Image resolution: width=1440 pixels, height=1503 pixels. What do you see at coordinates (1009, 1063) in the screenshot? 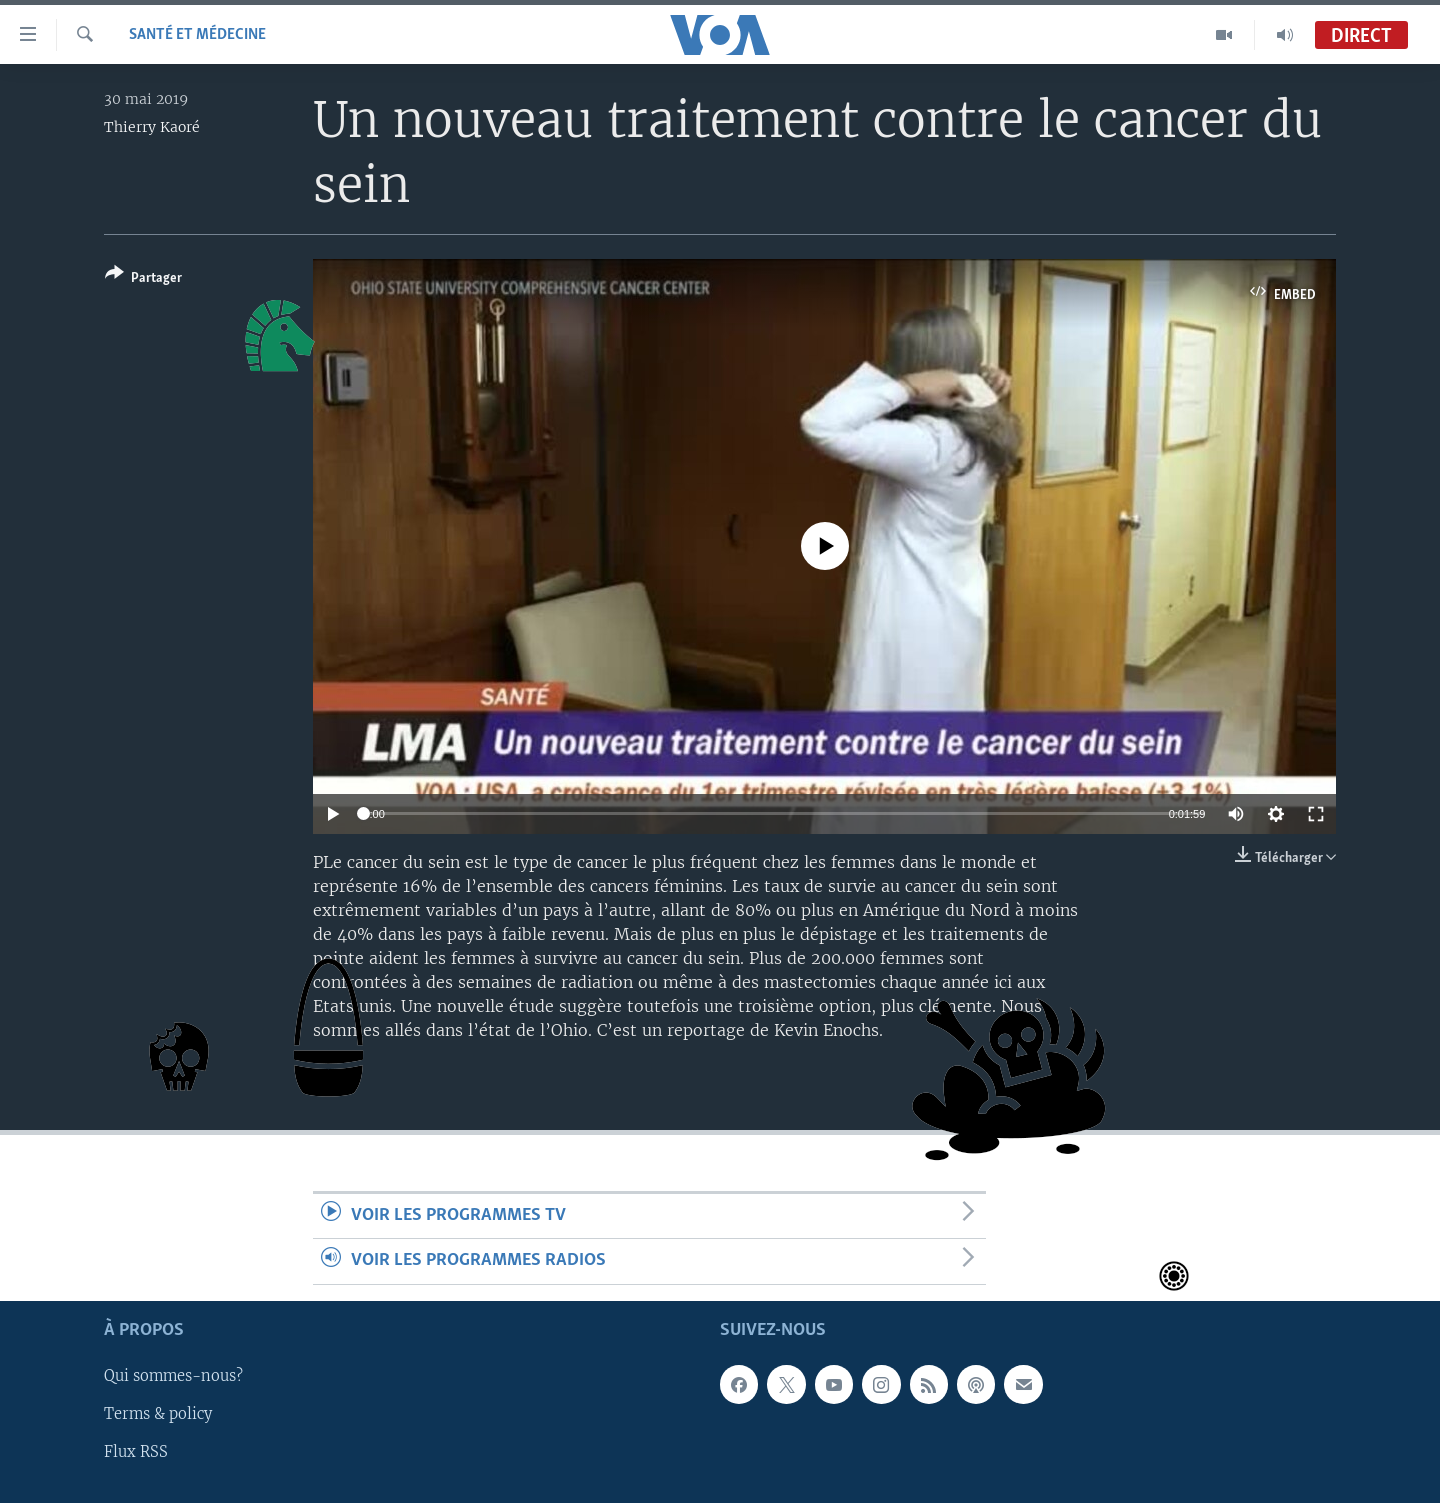
I see `indicates hazardous or toxic content` at bounding box center [1009, 1063].